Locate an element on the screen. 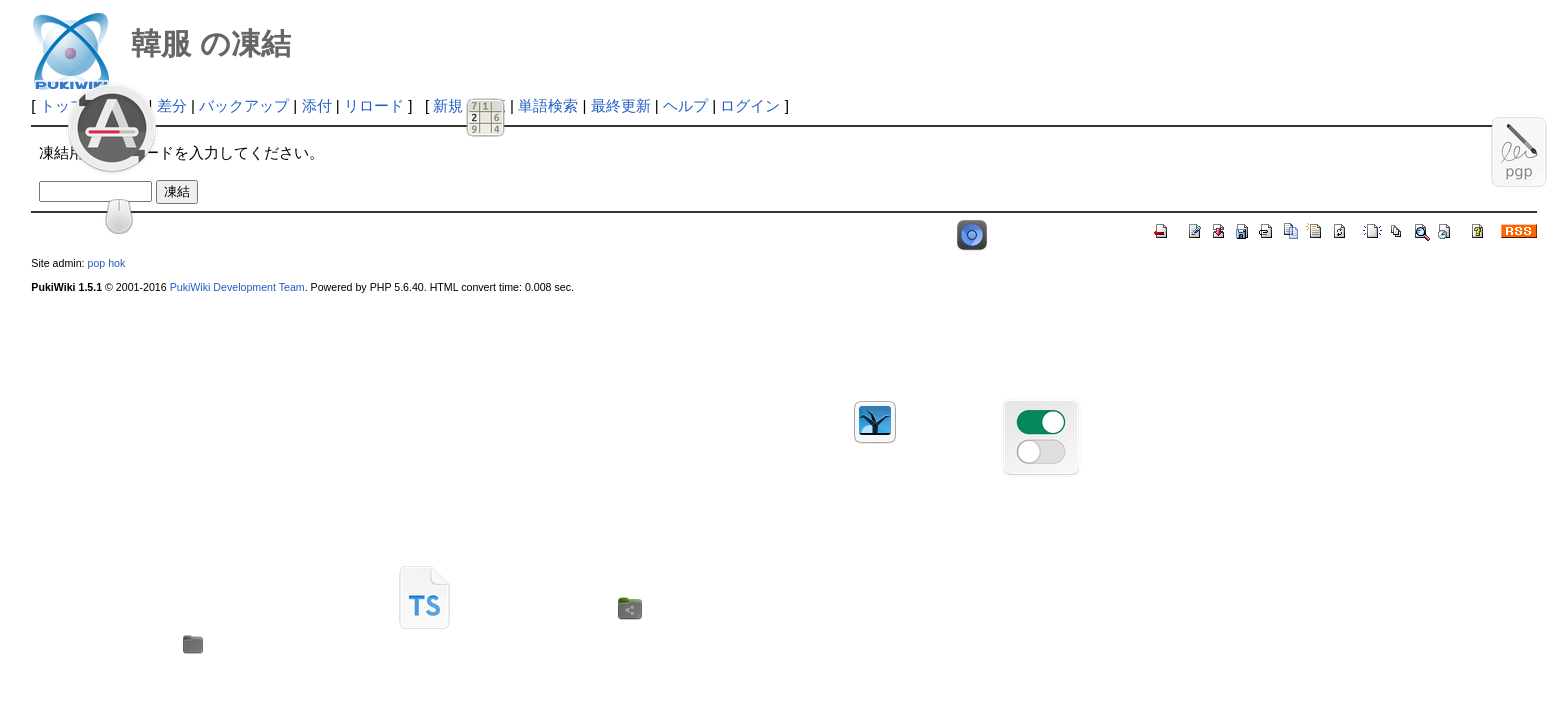 Image resolution: width=1568 pixels, height=720 pixels. a PGP digital signature file is located at coordinates (1519, 152).